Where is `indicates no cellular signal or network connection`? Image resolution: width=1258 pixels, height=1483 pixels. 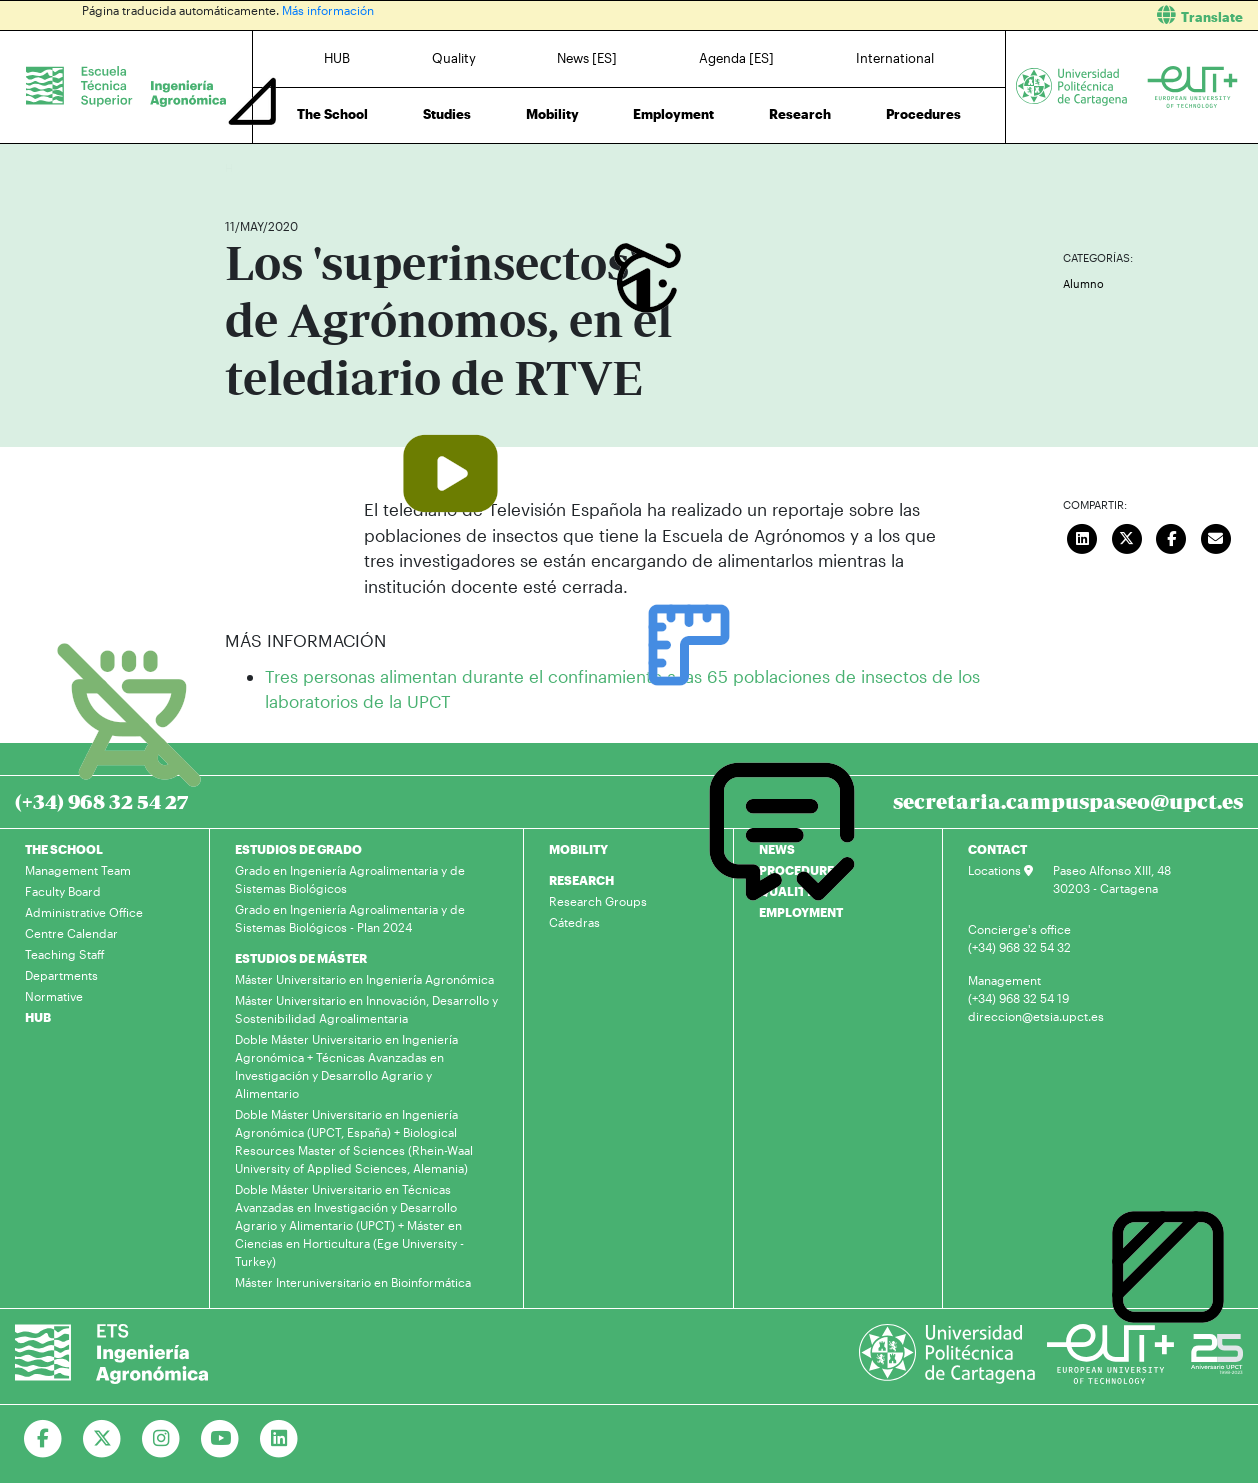 indicates no cellular signal or network connection is located at coordinates (250, 99).